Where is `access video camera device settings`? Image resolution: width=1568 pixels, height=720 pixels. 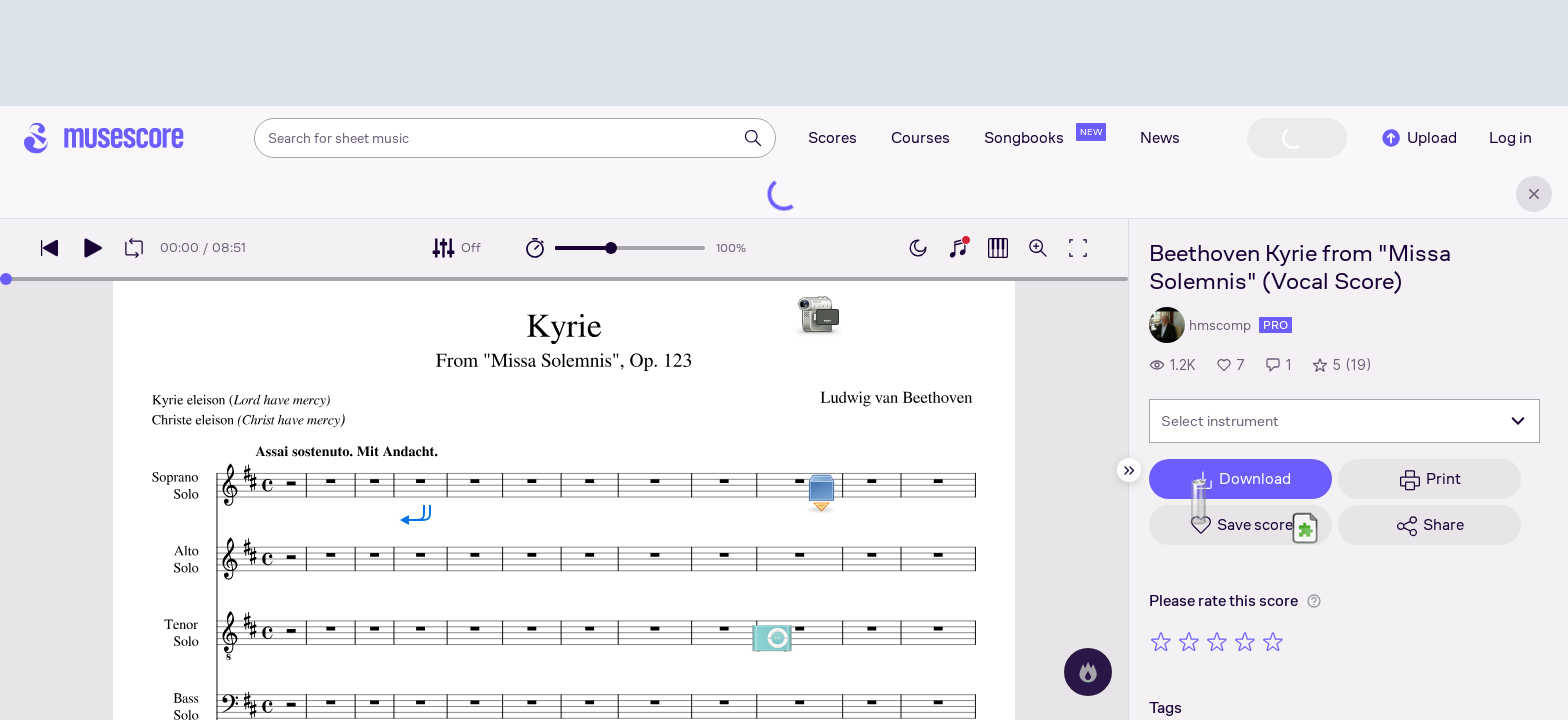 access video camera device settings is located at coordinates (818, 315).